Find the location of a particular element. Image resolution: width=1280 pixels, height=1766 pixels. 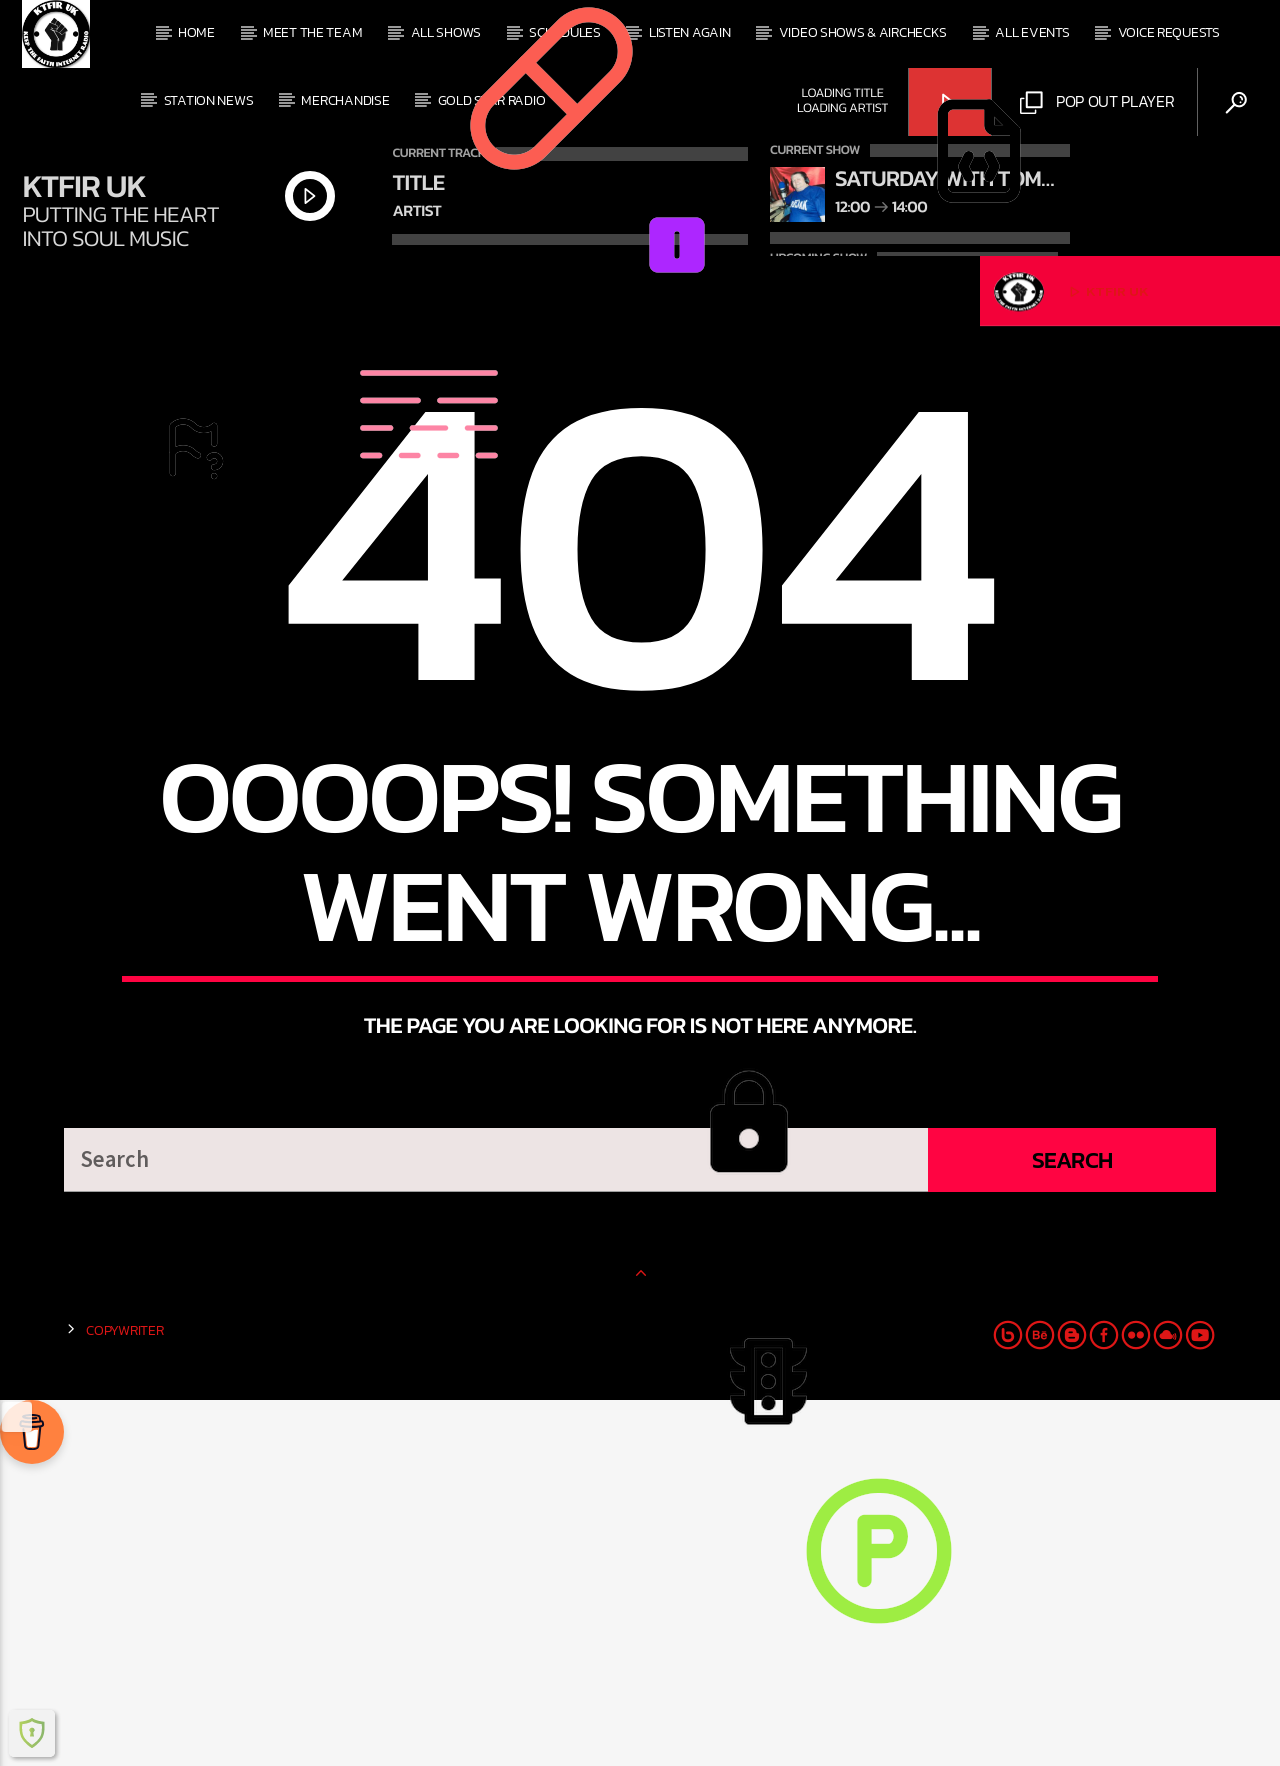

view traffic conditions is located at coordinates (768, 1381).